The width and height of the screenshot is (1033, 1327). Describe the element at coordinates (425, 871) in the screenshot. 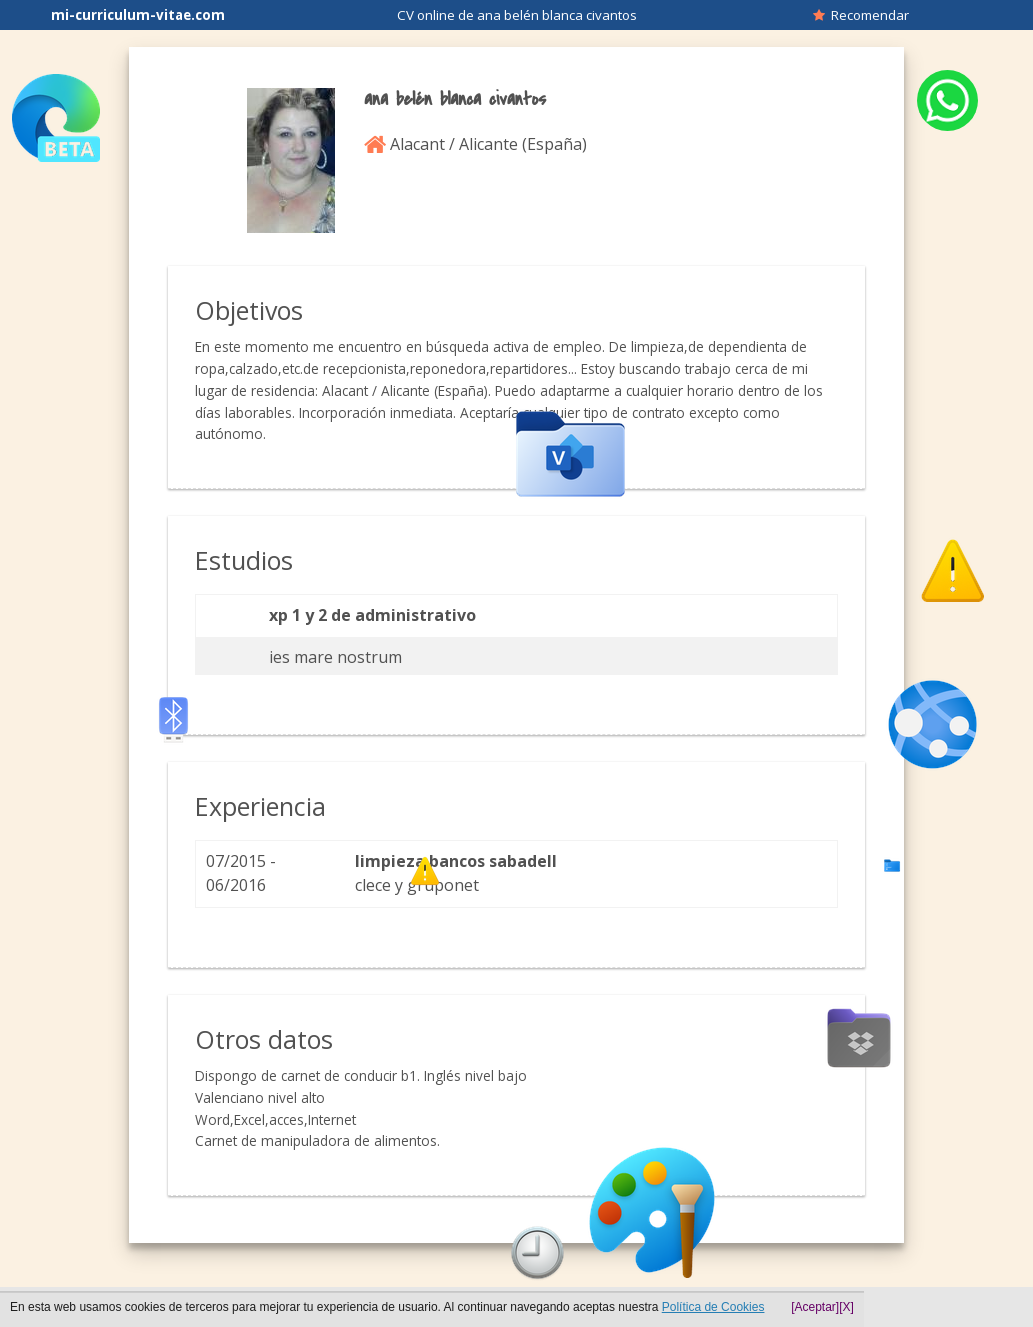

I see `indicates a warning or alert status` at that location.